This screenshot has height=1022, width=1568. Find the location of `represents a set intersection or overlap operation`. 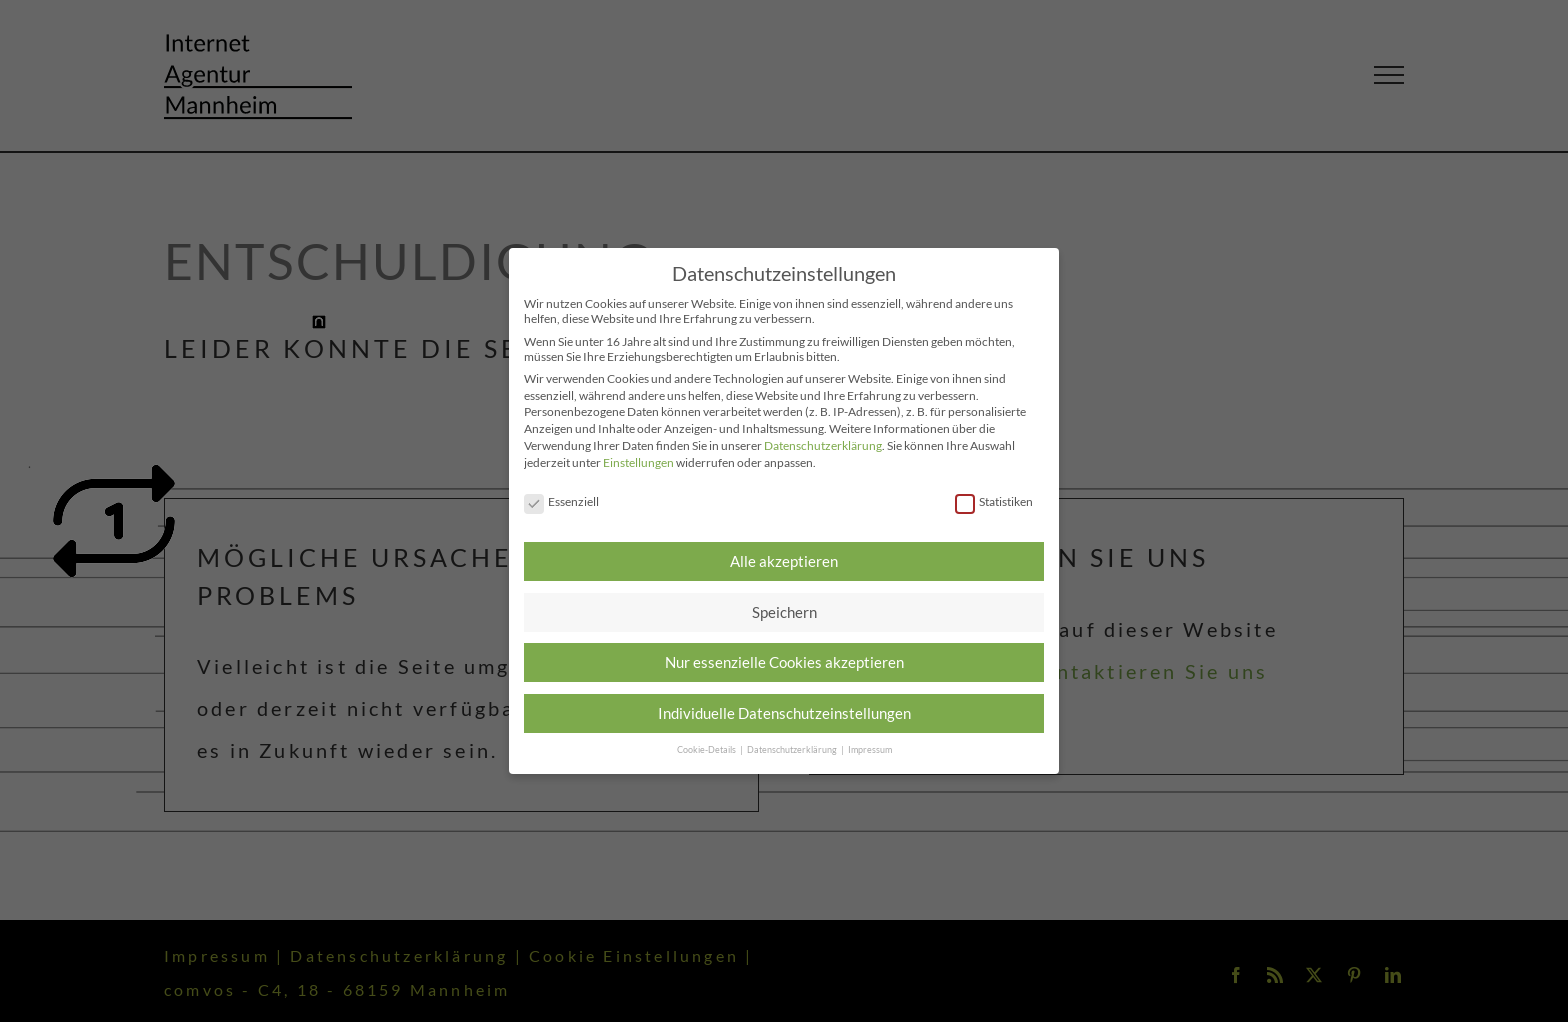

represents a set intersection or overlap operation is located at coordinates (319, 322).